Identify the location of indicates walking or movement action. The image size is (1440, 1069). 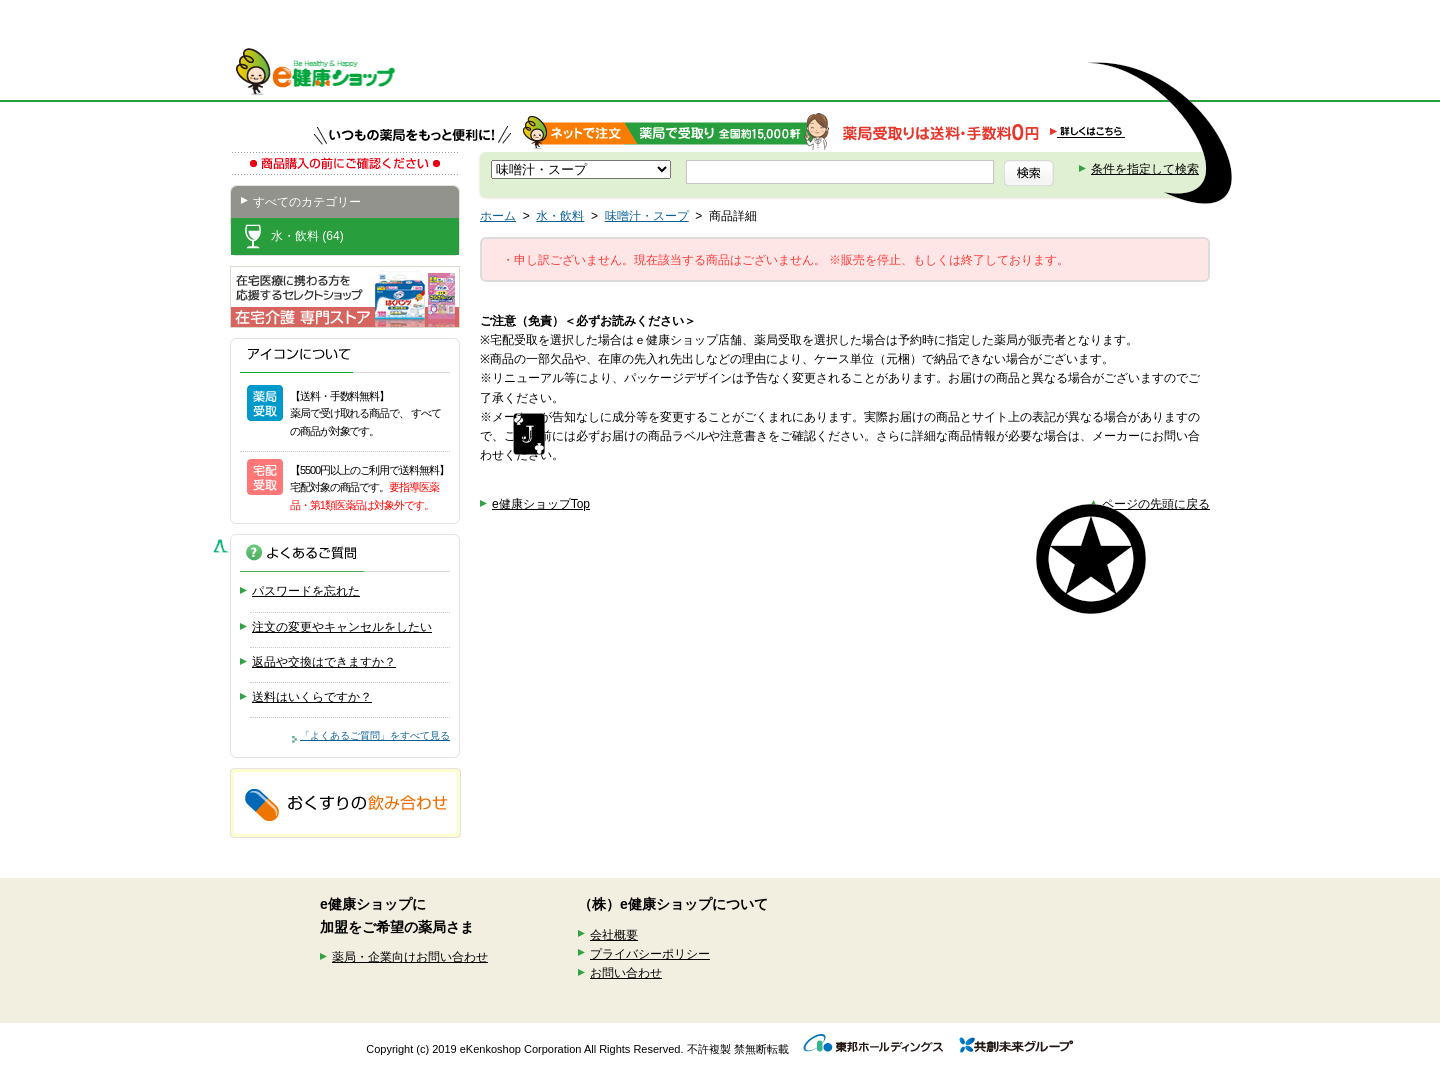
(221, 546).